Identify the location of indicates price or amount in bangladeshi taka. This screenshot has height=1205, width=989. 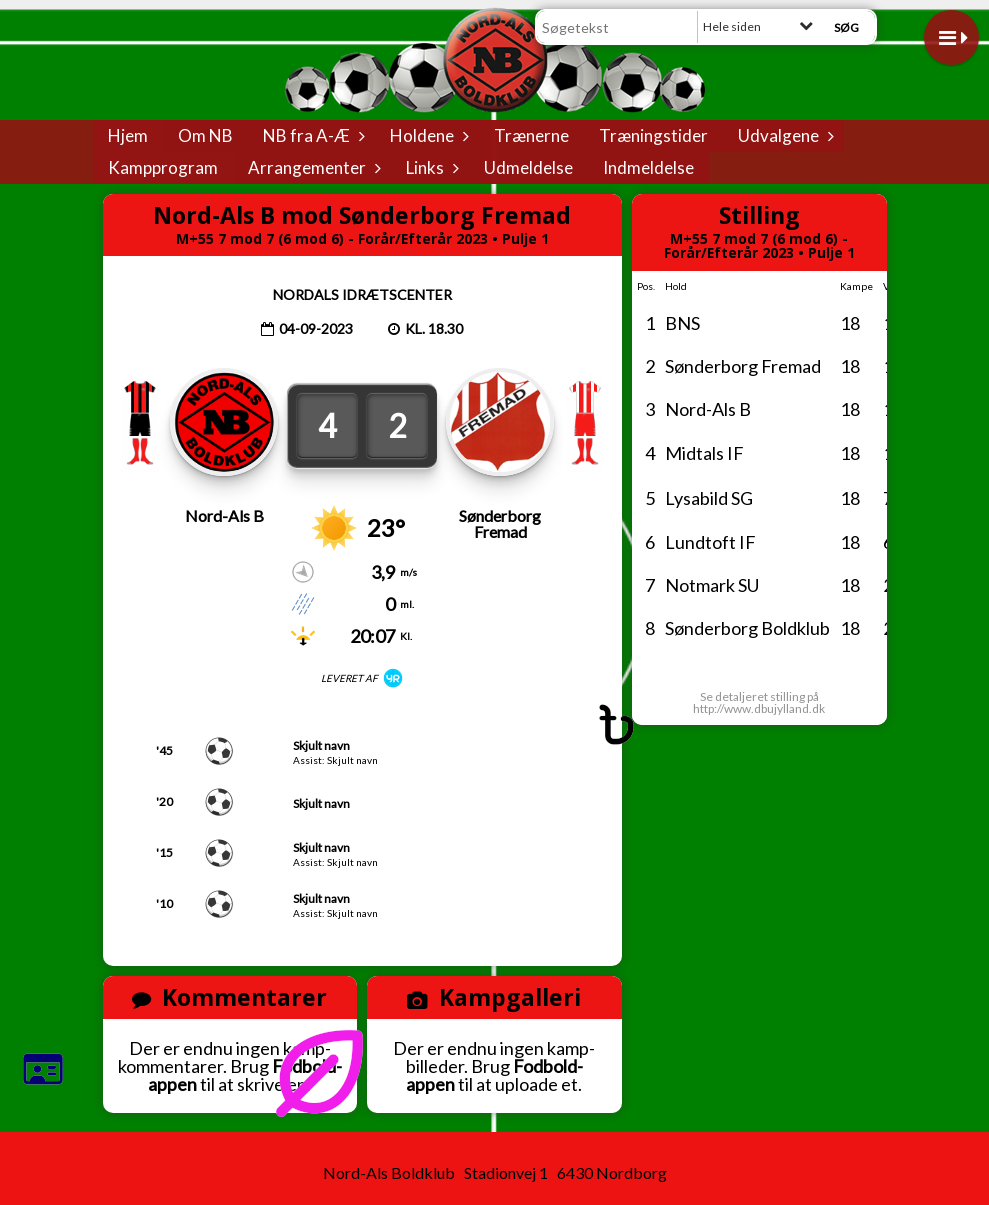
(616, 724).